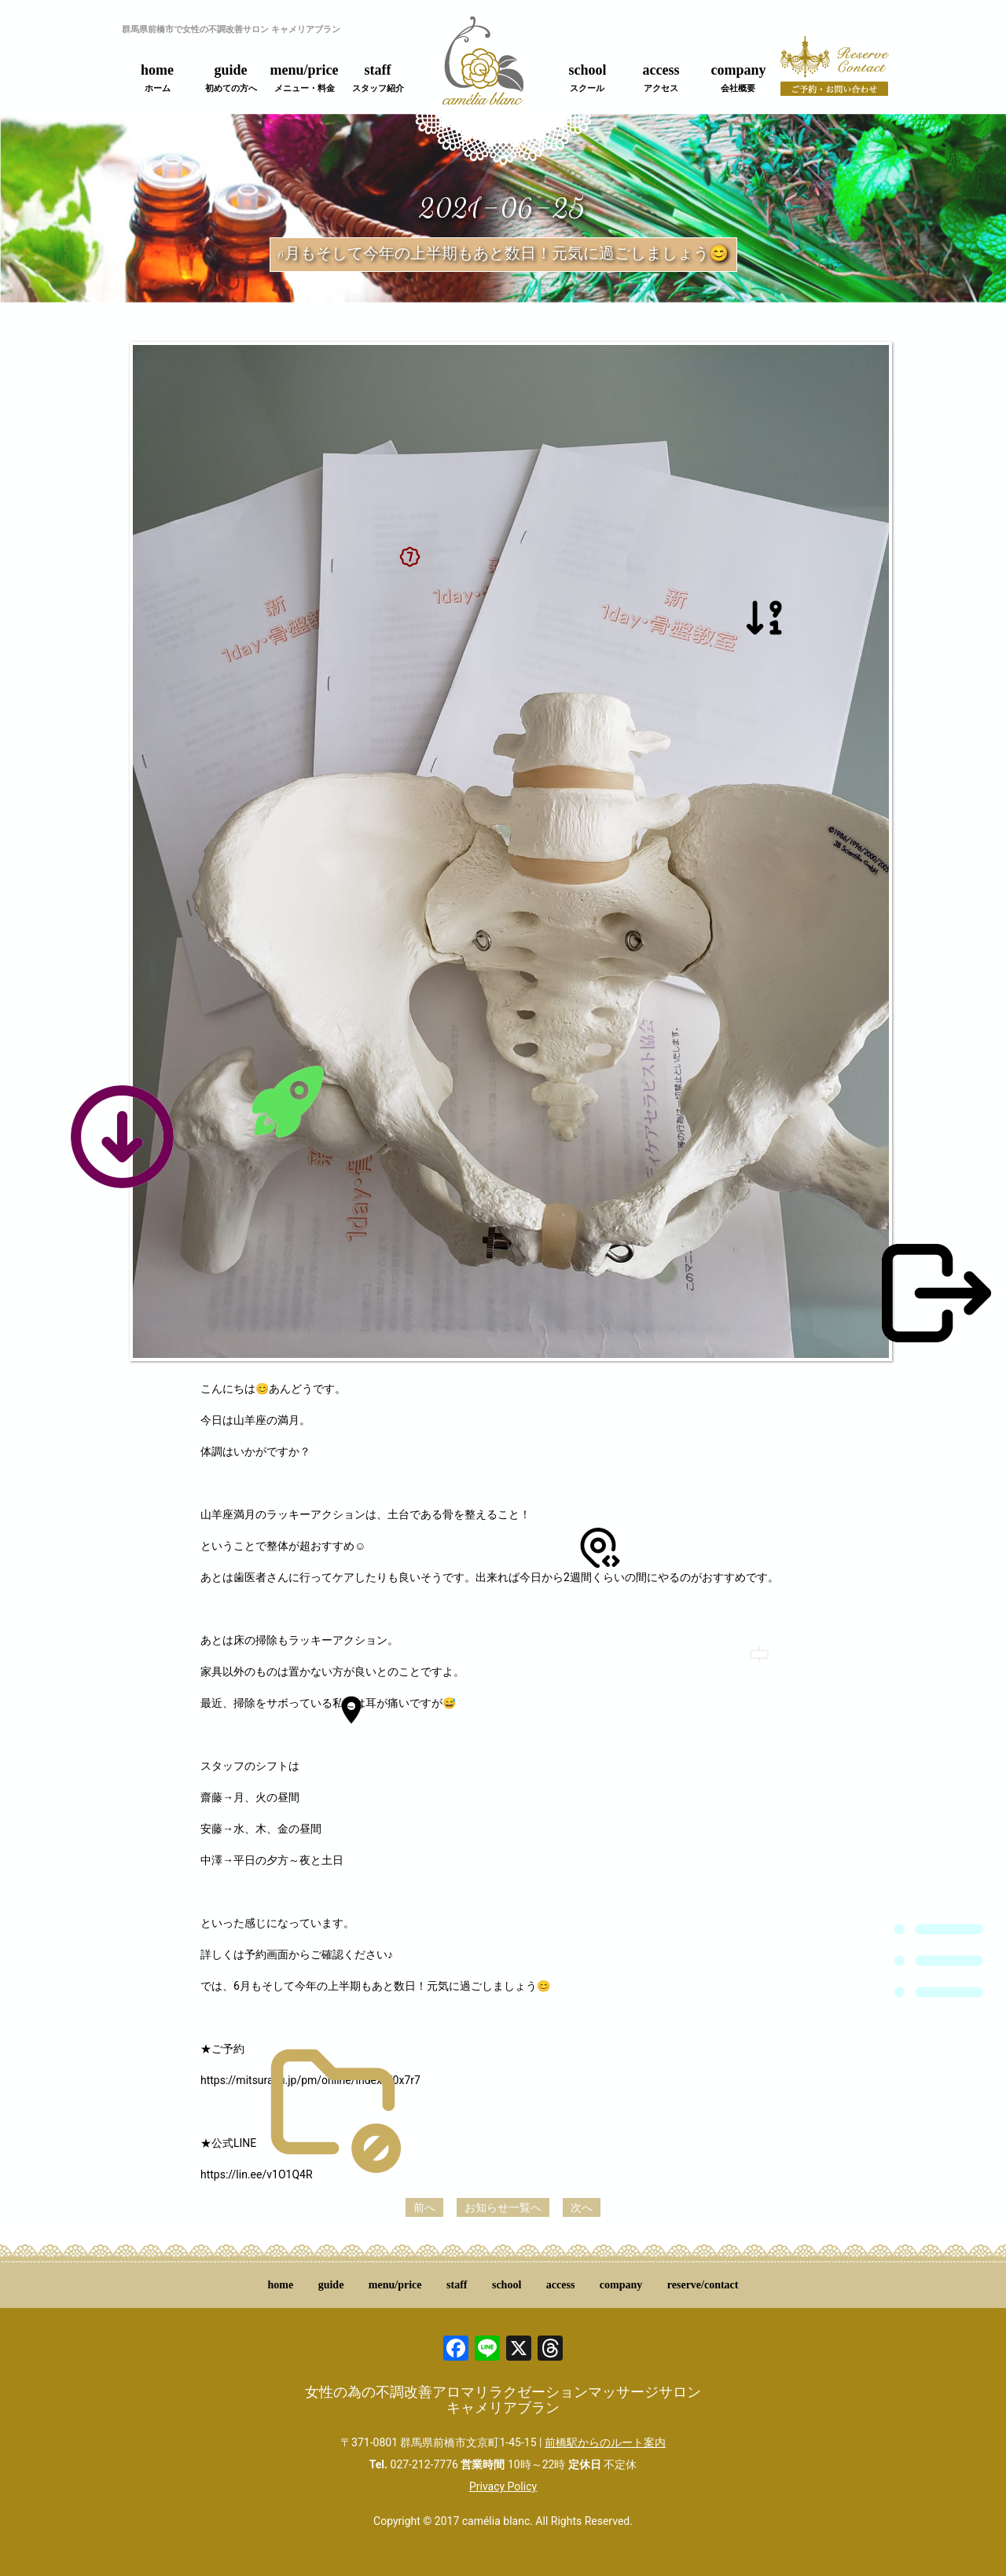  I want to click on align object to horizontal center, so click(759, 1654).